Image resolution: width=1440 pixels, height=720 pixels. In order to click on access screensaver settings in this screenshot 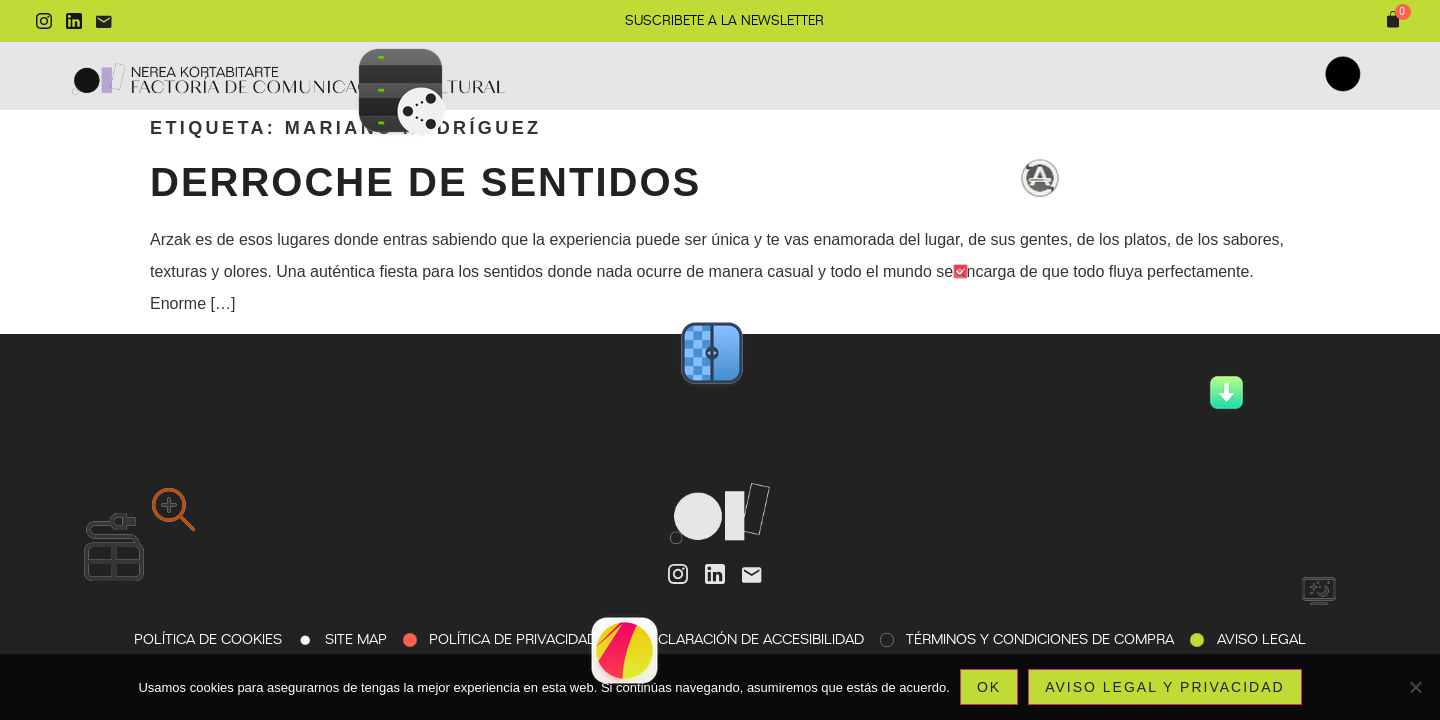, I will do `click(1319, 590)`.